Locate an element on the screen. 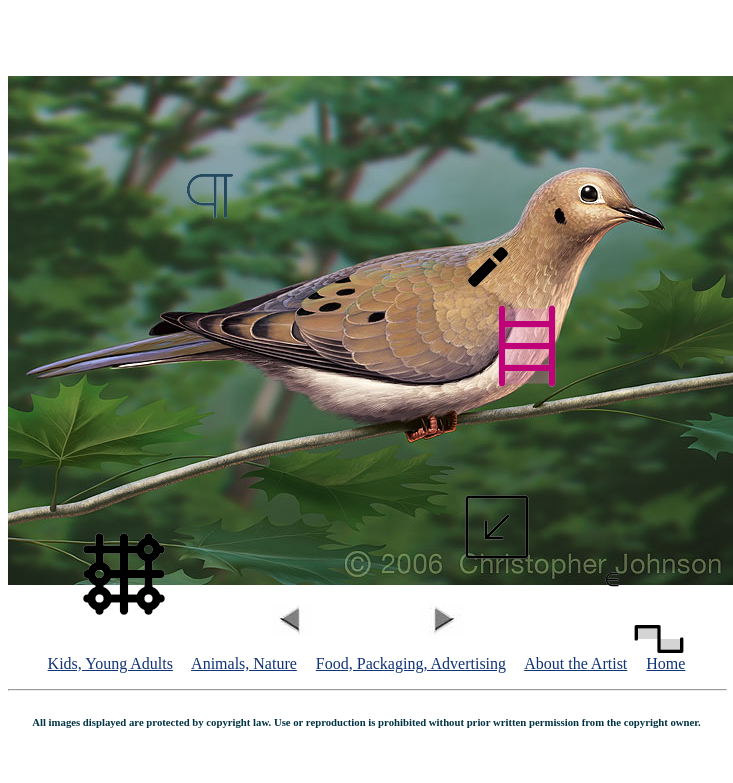  navigate to the bottom-left corner is located at coordinates (497, 527).